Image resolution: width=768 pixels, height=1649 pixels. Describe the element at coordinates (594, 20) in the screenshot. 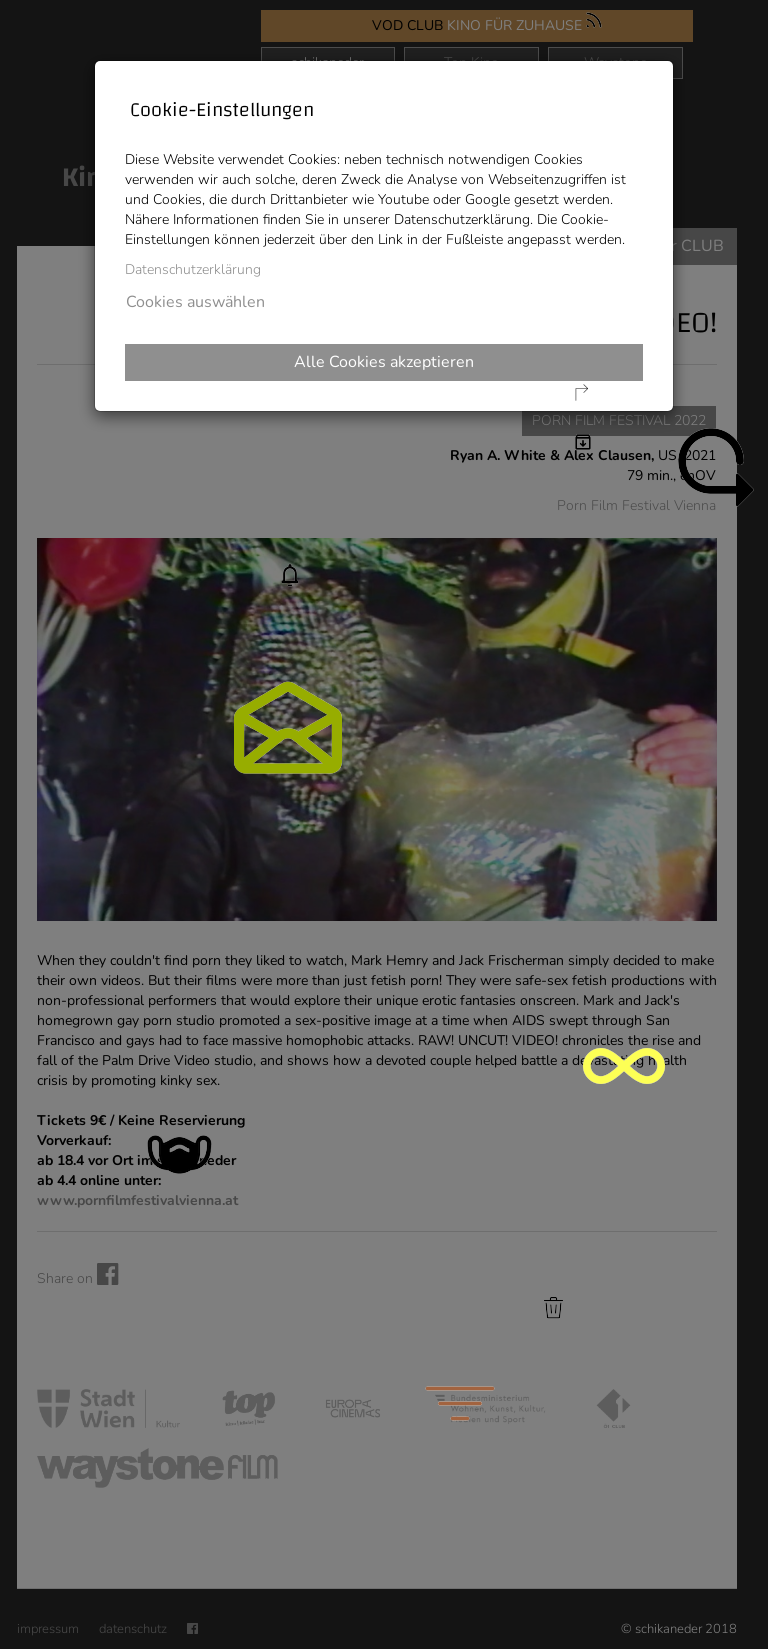

I see `subscribe to RSS feed` at that location.